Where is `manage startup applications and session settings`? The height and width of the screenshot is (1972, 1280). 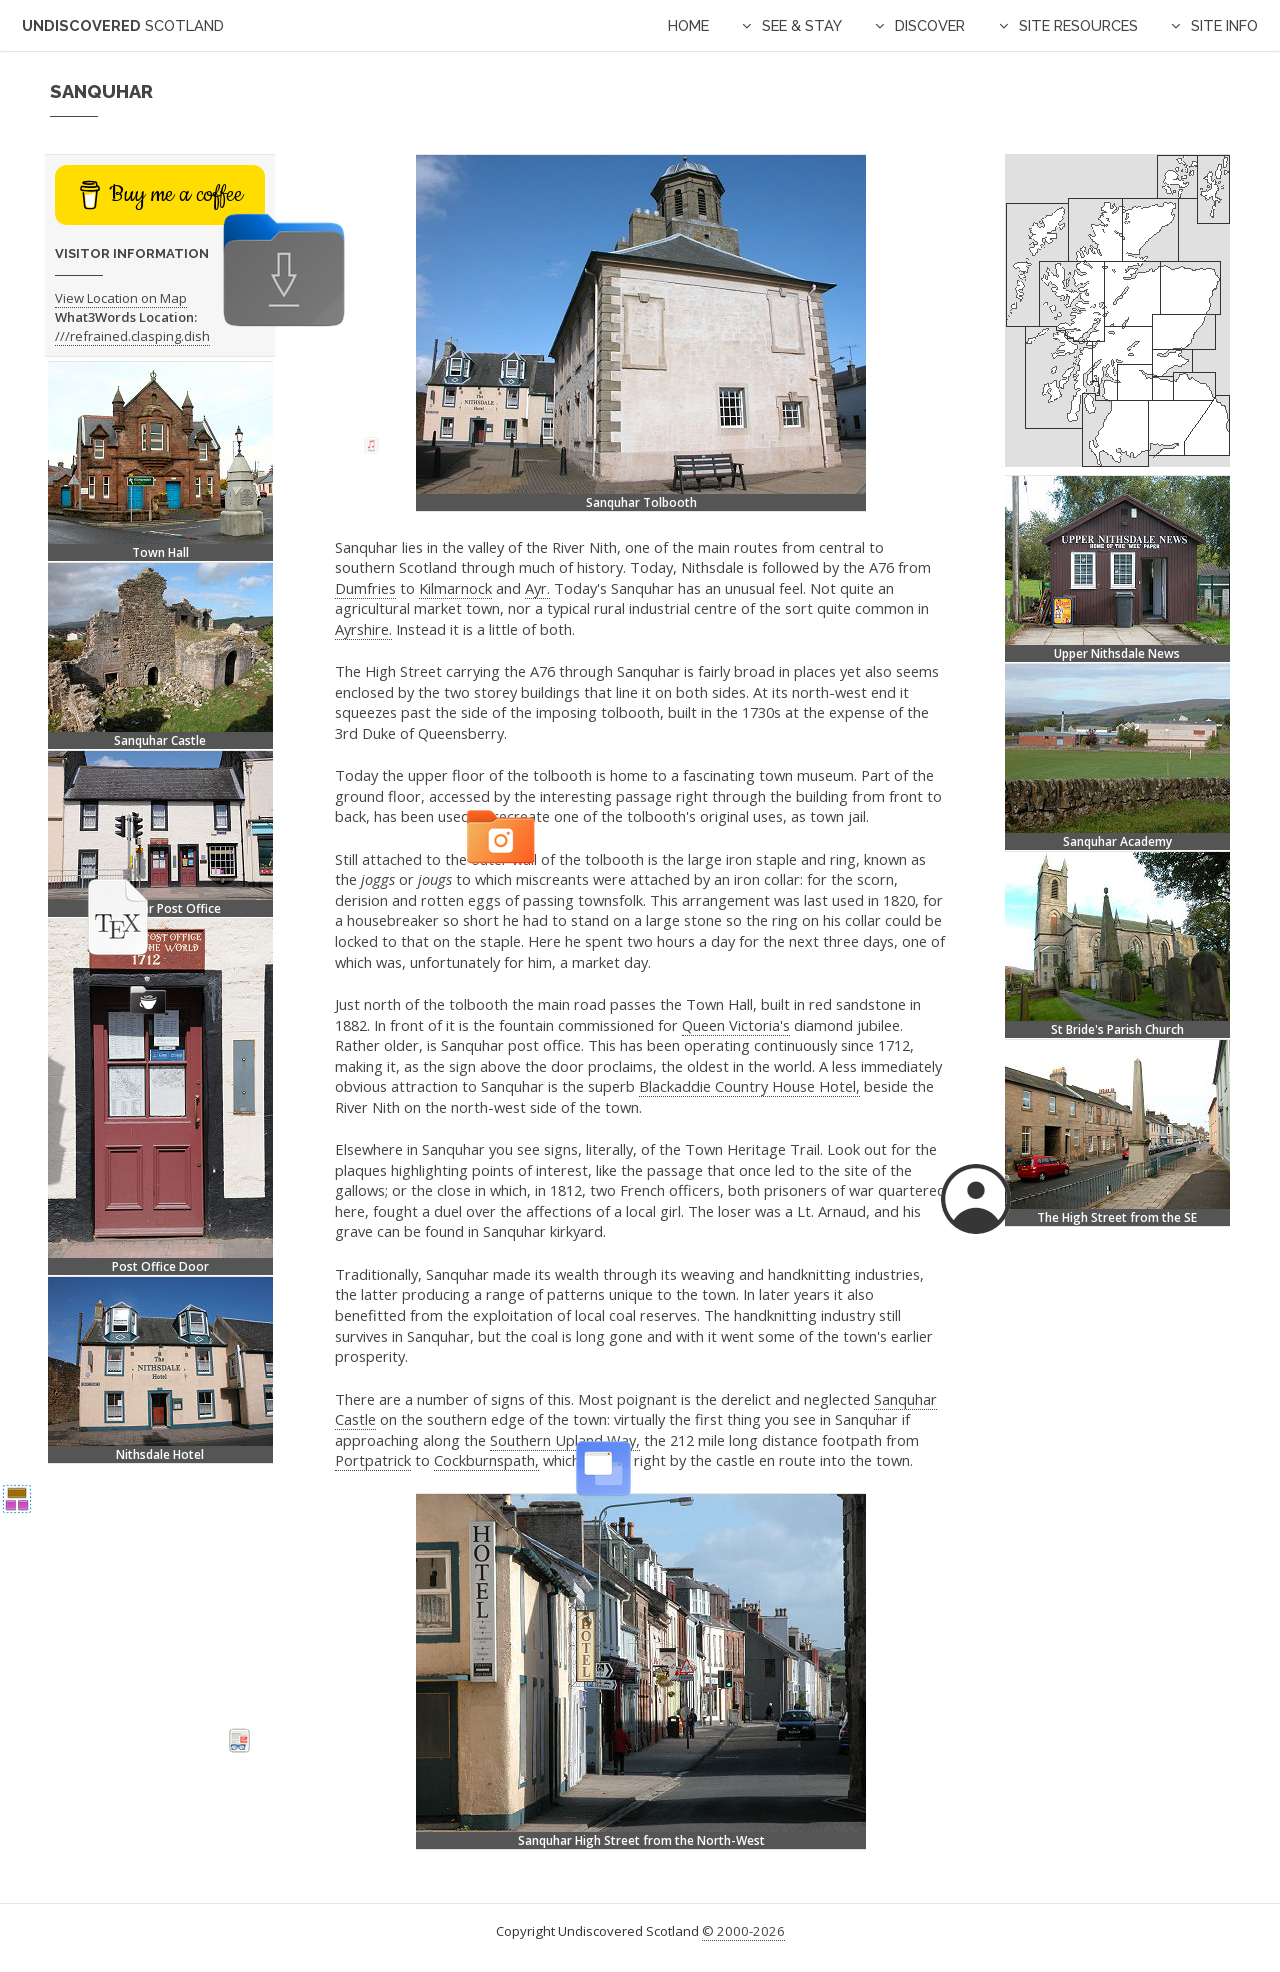
manage startup applications and session settings is located at coordinates (603, 1468).